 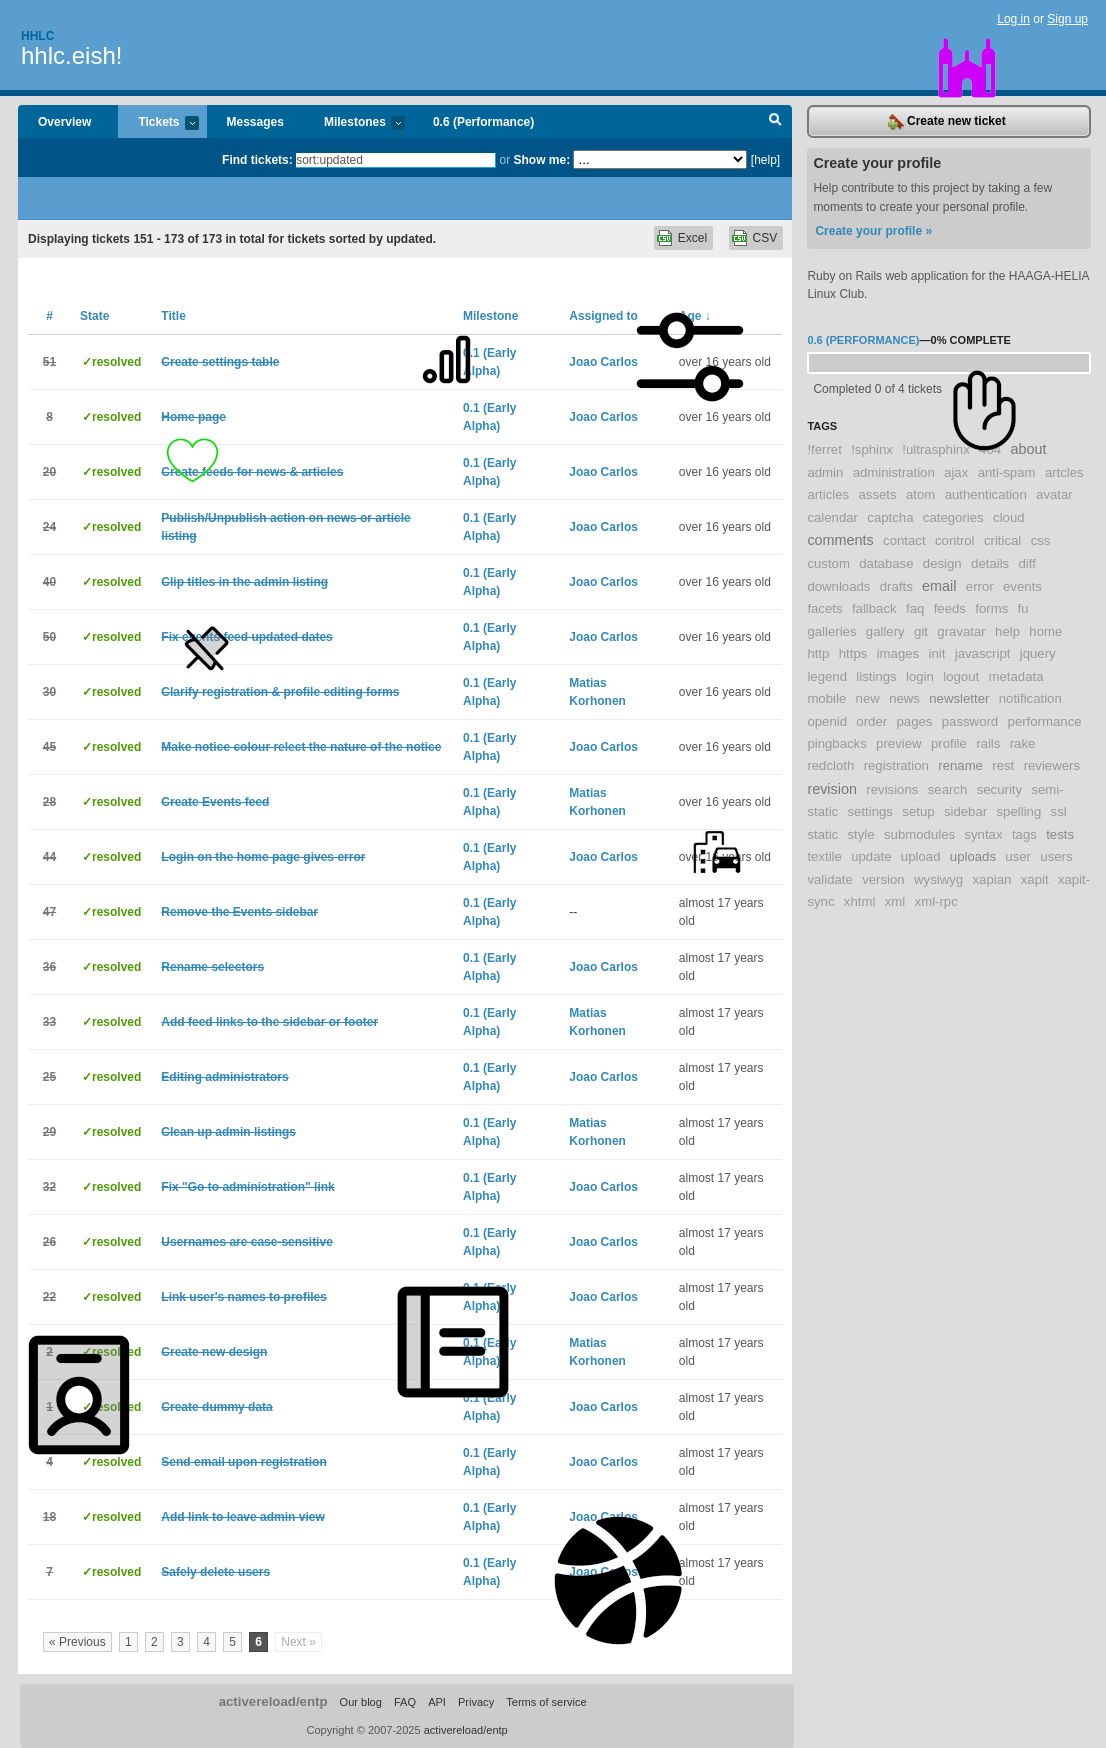 I want to click on open Google Analytics dashboard, so click(x=446, y=359).